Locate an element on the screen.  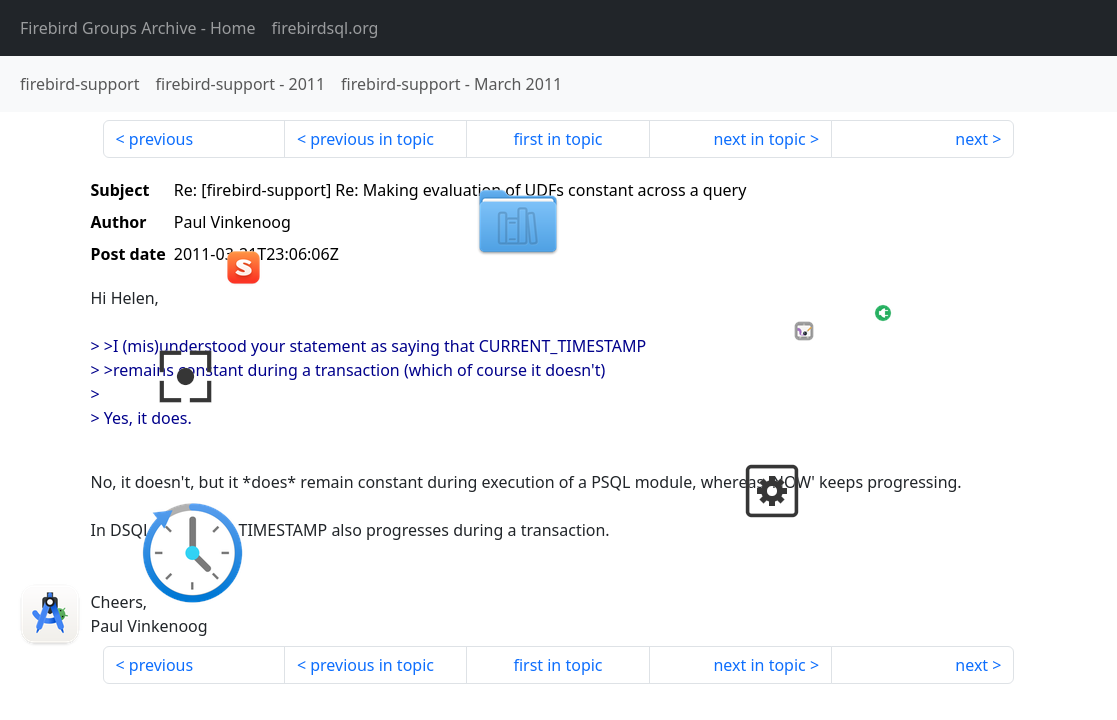
open sogou pinyin input method is located at coordinates (243, 267).